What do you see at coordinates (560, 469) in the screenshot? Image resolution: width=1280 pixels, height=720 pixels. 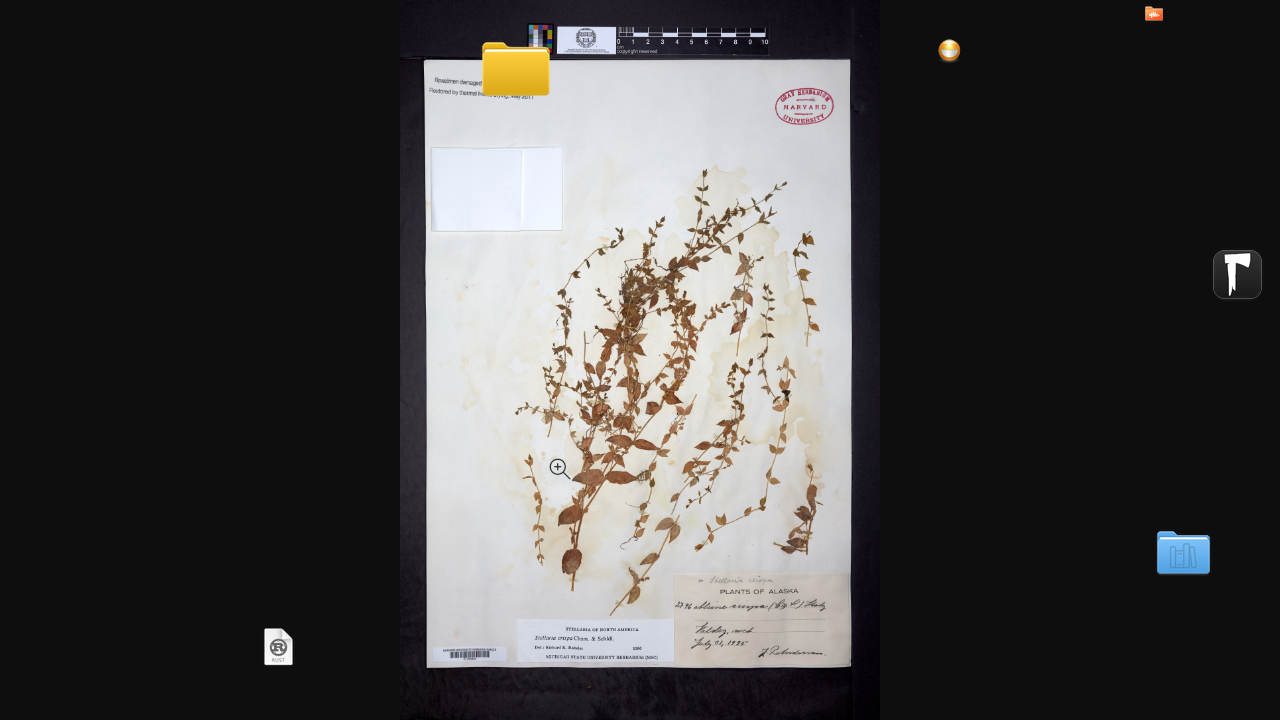 I see `zoom in or increase magnification` at bounding box center [560, 469].